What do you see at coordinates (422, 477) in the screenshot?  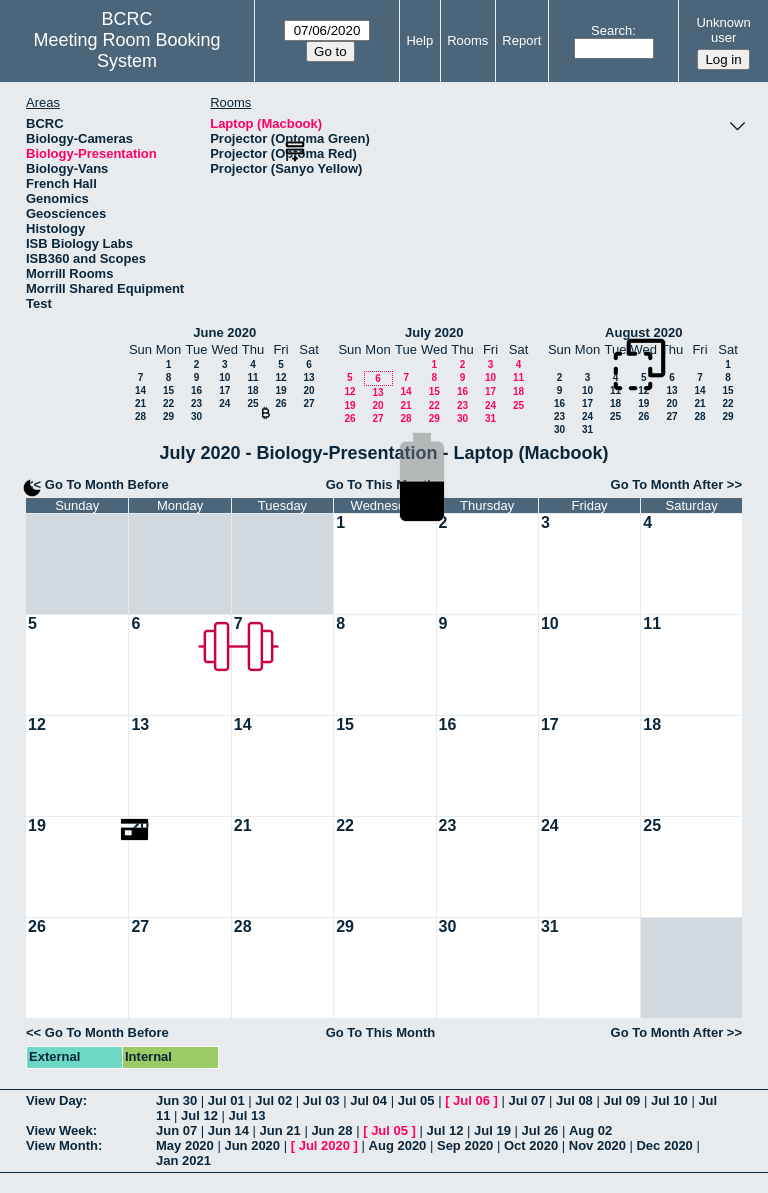 I see `indicates battery is at 50% charge` at bounding box center [422, 477].